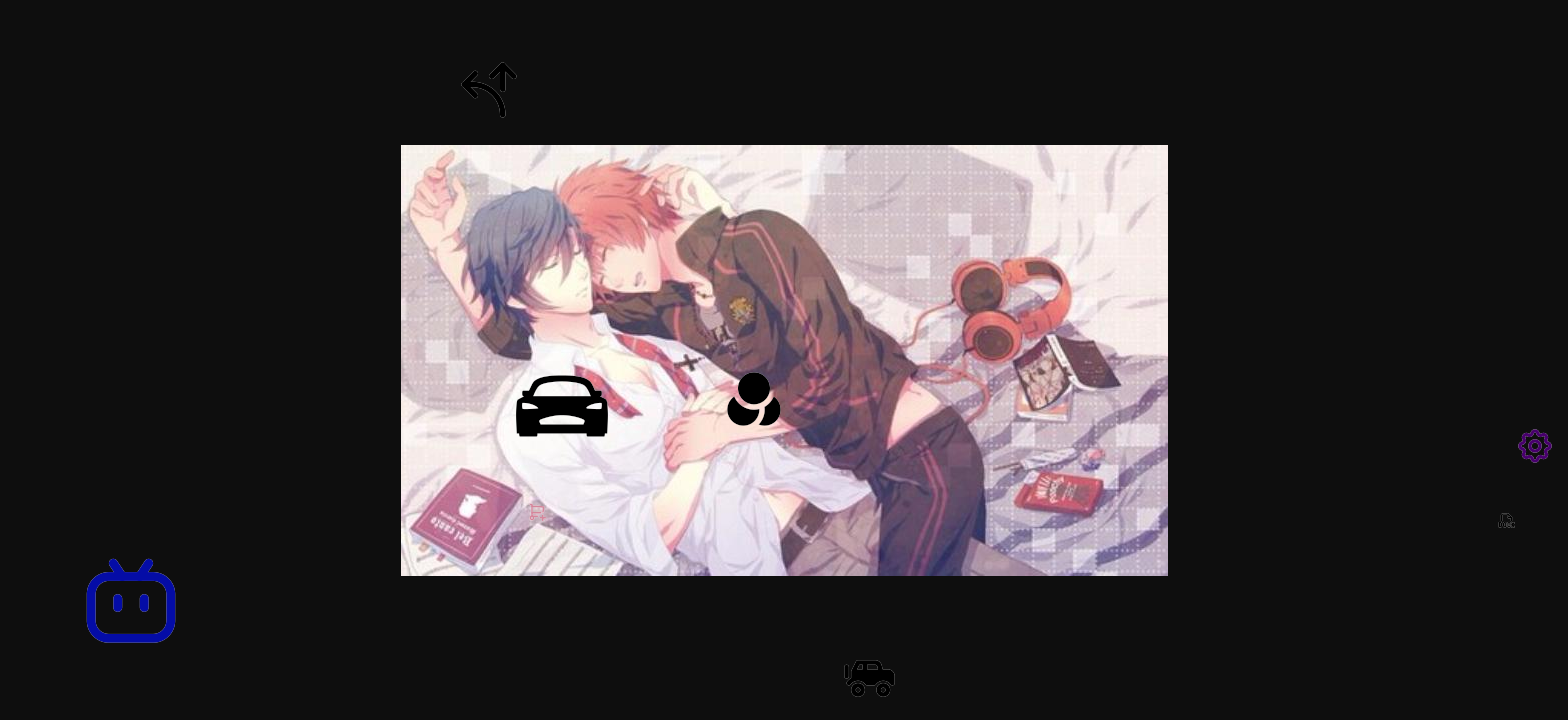 This screenshot has height=720, width=1568. What do you see at coordinates (131, 603) in the screenshot?
I see `open bilibili video streaming app` at bounding box center [131, 603].